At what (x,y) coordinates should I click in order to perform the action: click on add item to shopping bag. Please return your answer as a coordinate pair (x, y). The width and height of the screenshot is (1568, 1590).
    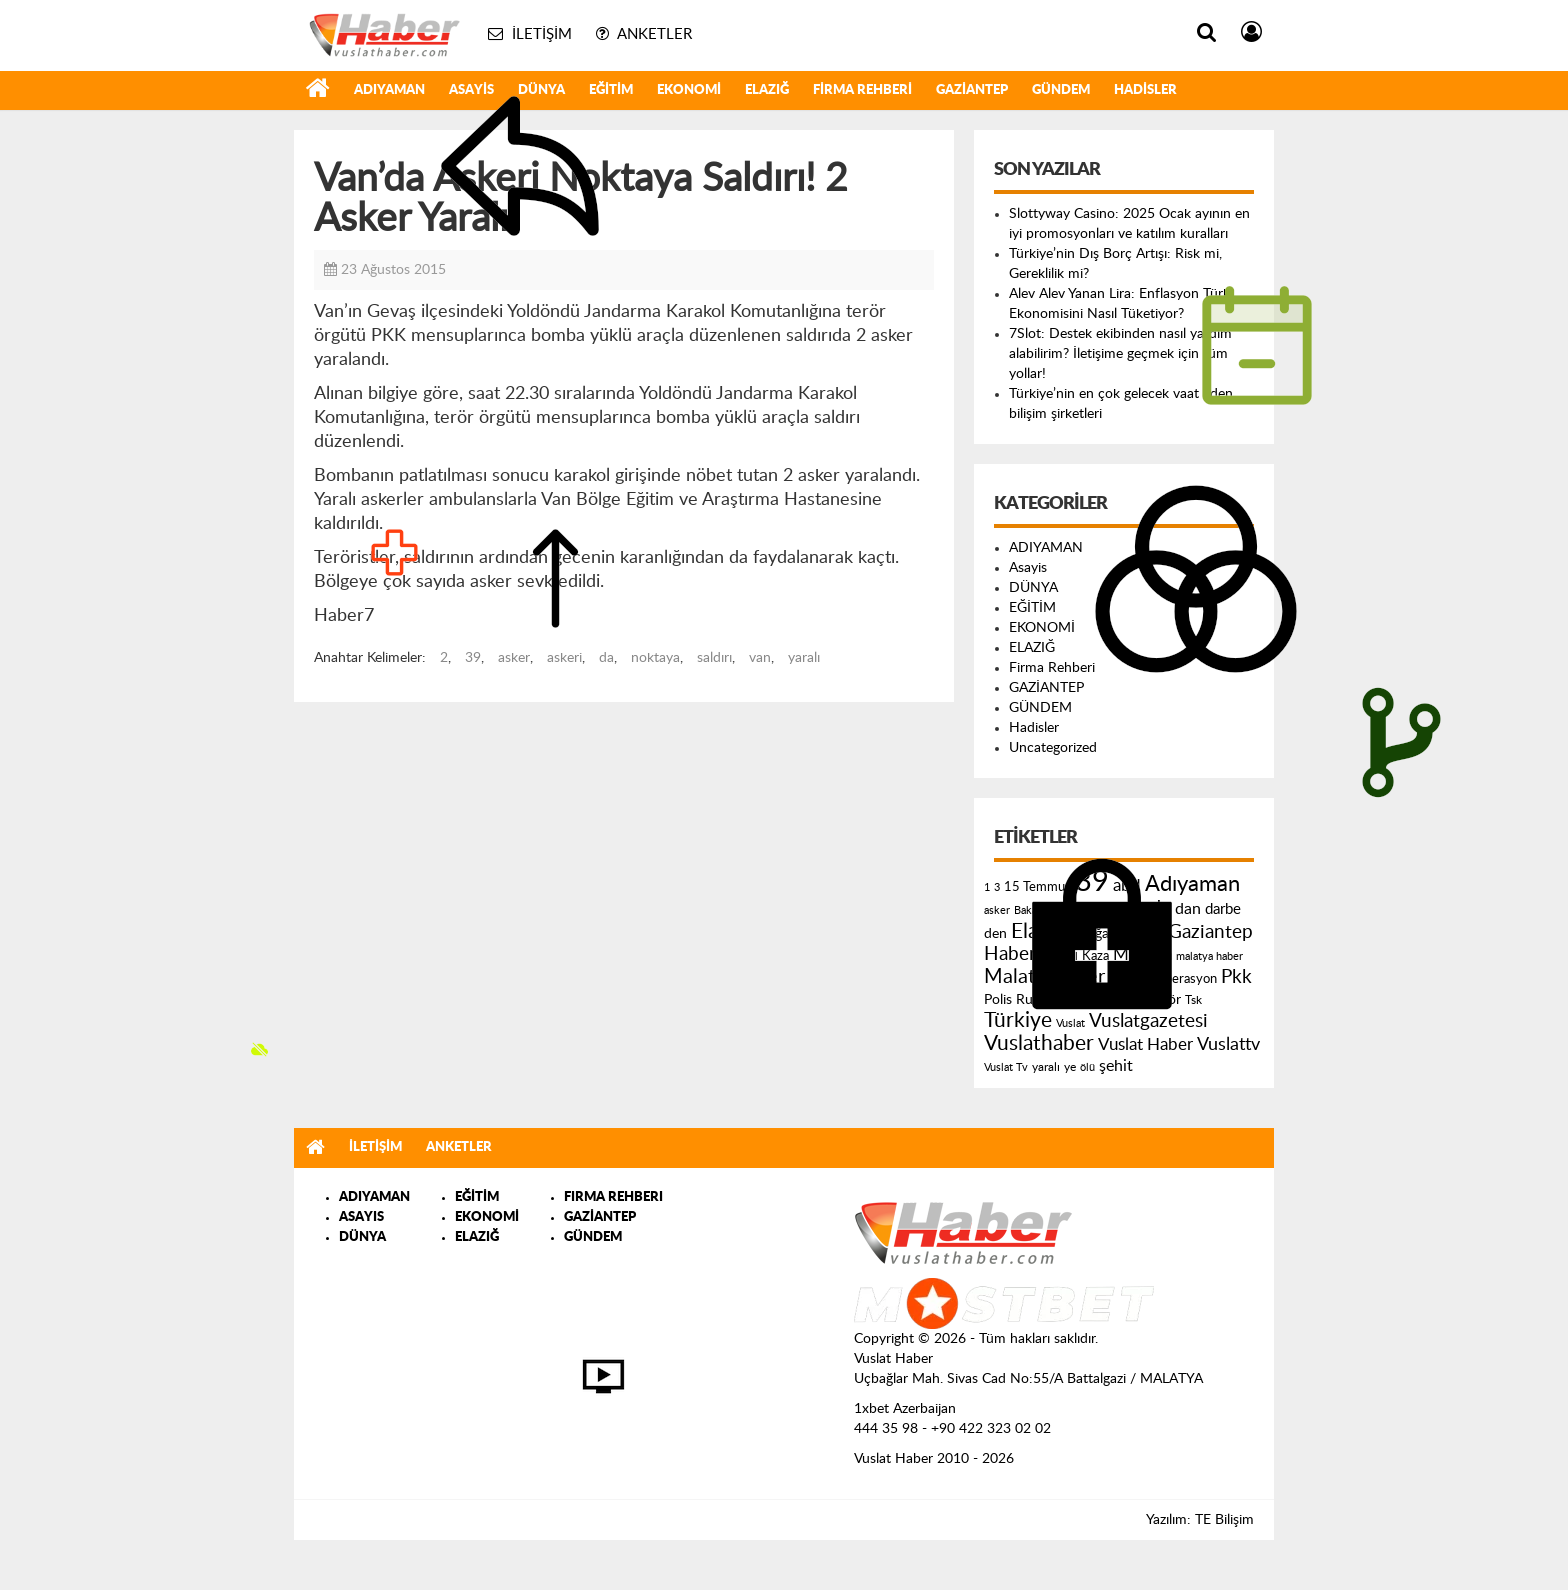
    Looking at the image, I should click on (1102, 934).